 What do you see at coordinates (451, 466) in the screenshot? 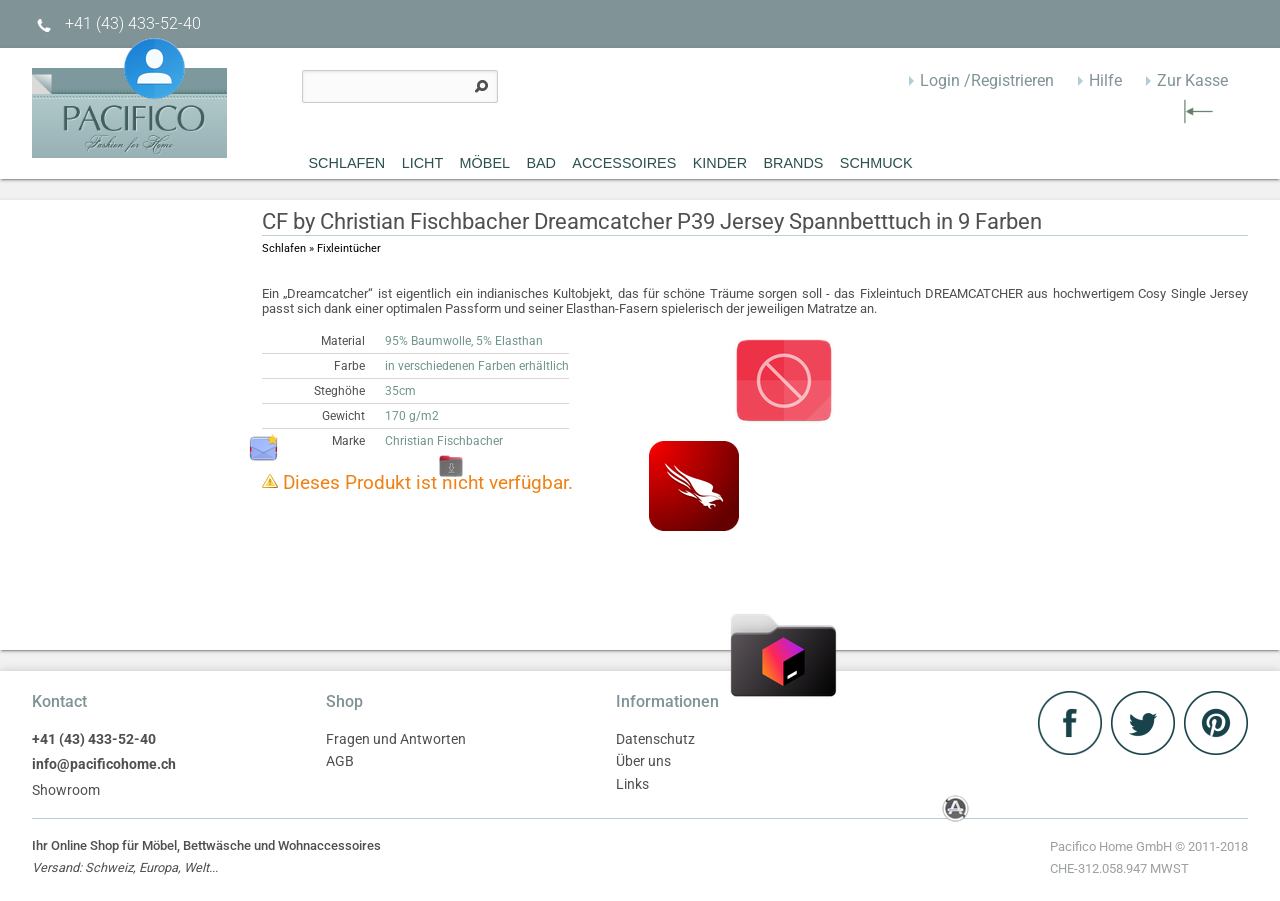
I see `open your downloads folder` at bounding box center [451, 466].